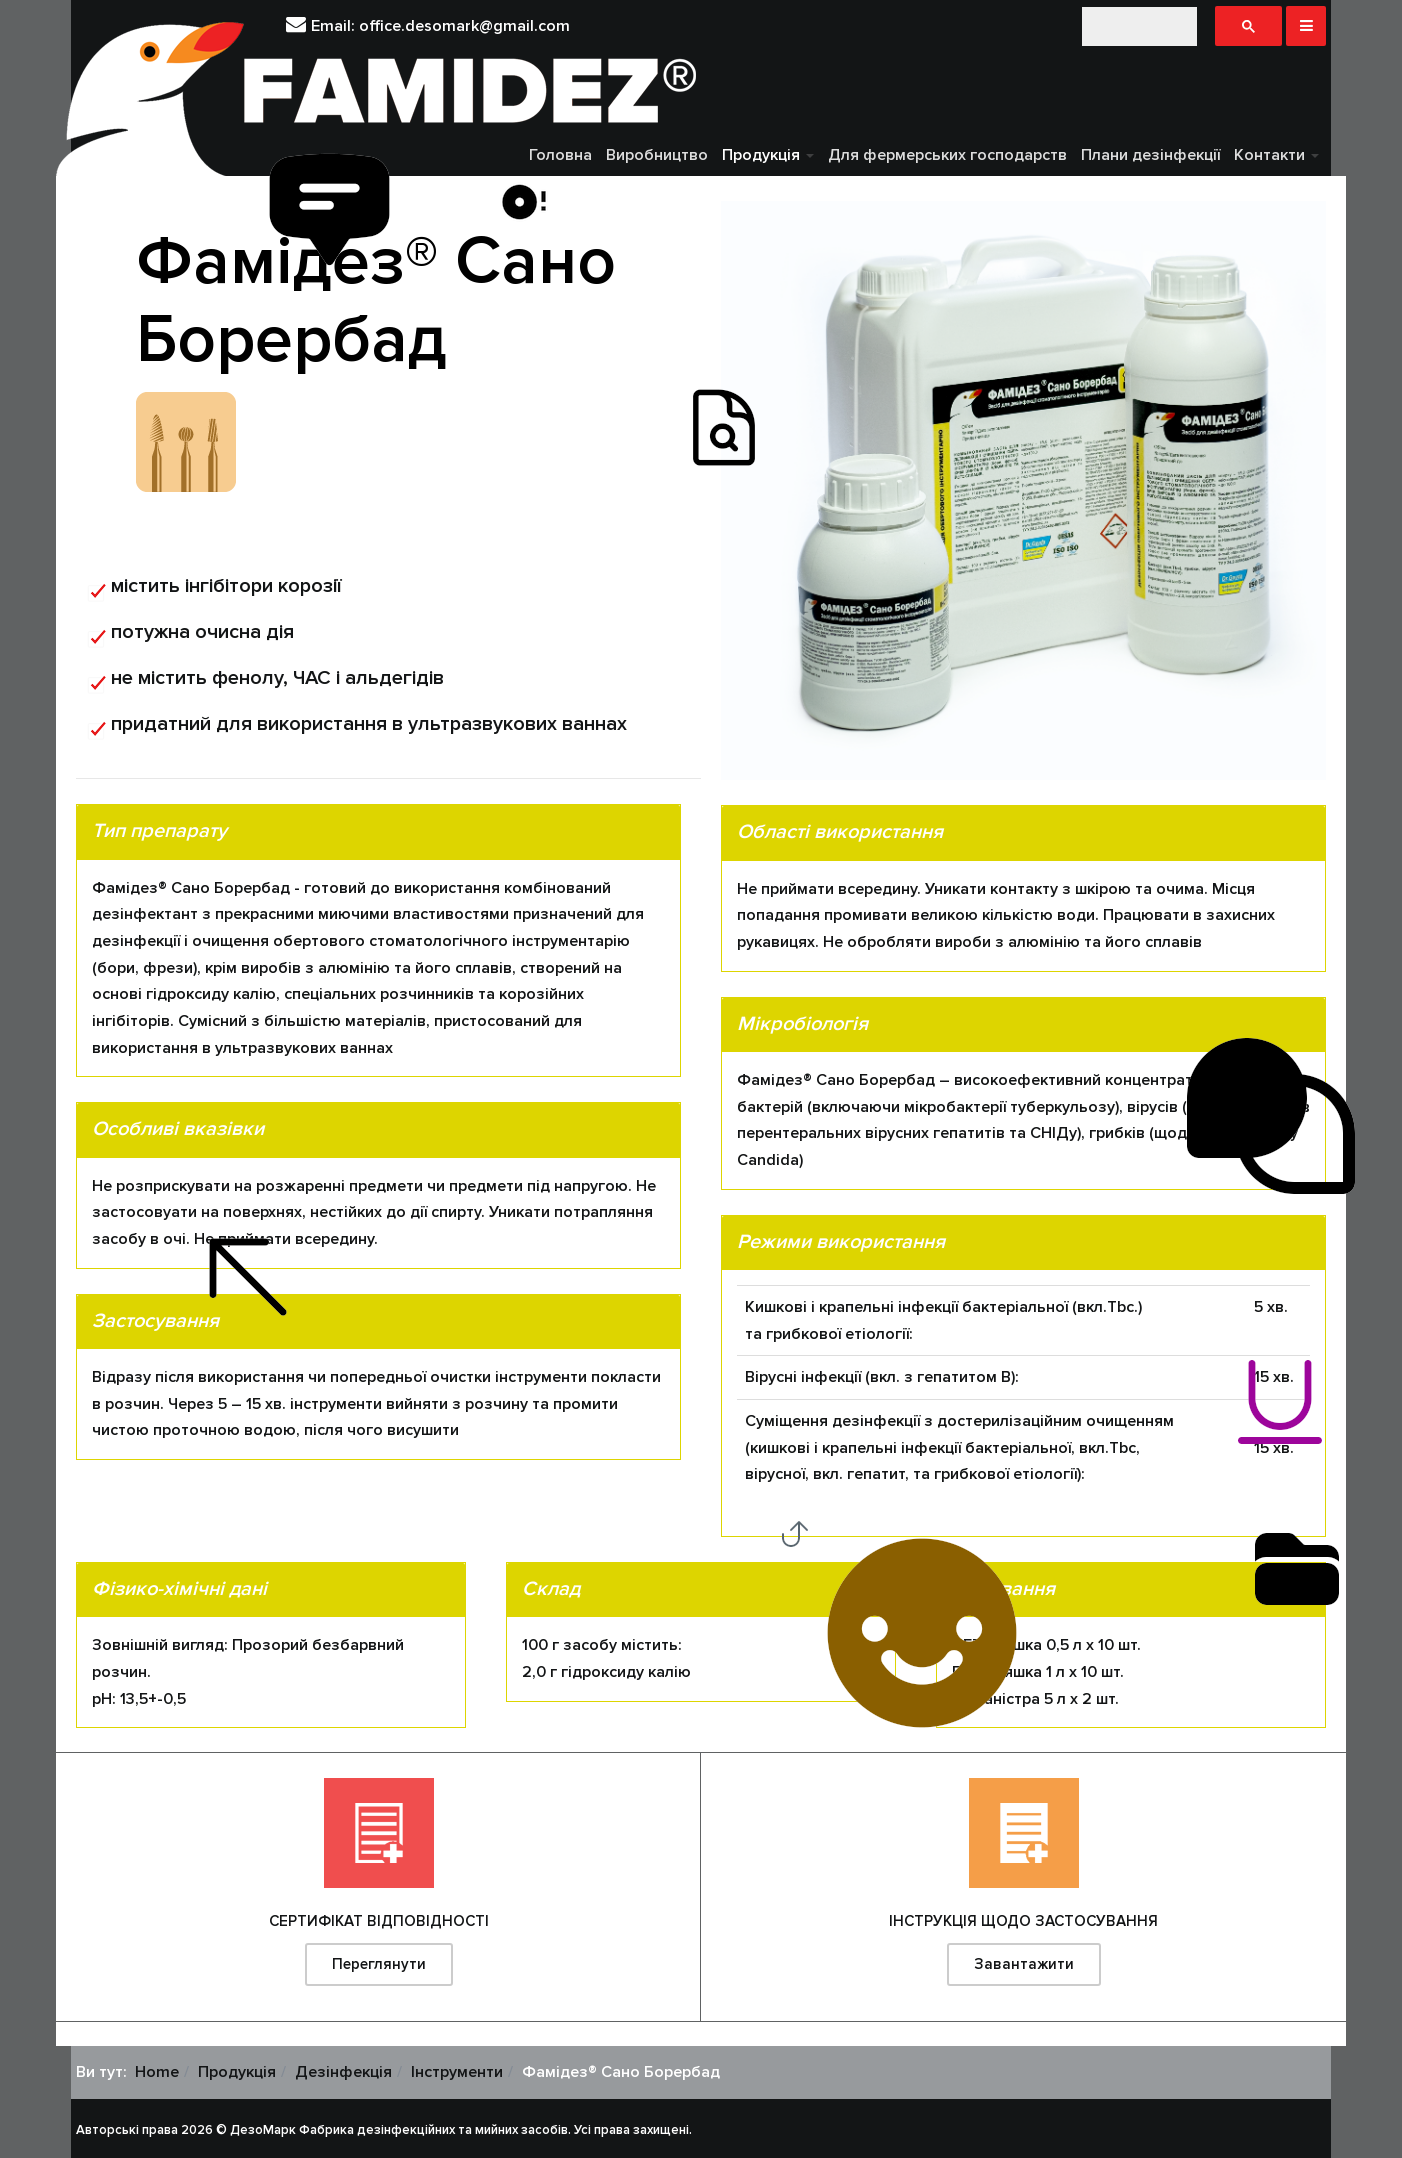  Describe the element at coordinates (329, 209) in the screenshot. I see `open chat or messaging` at that location.